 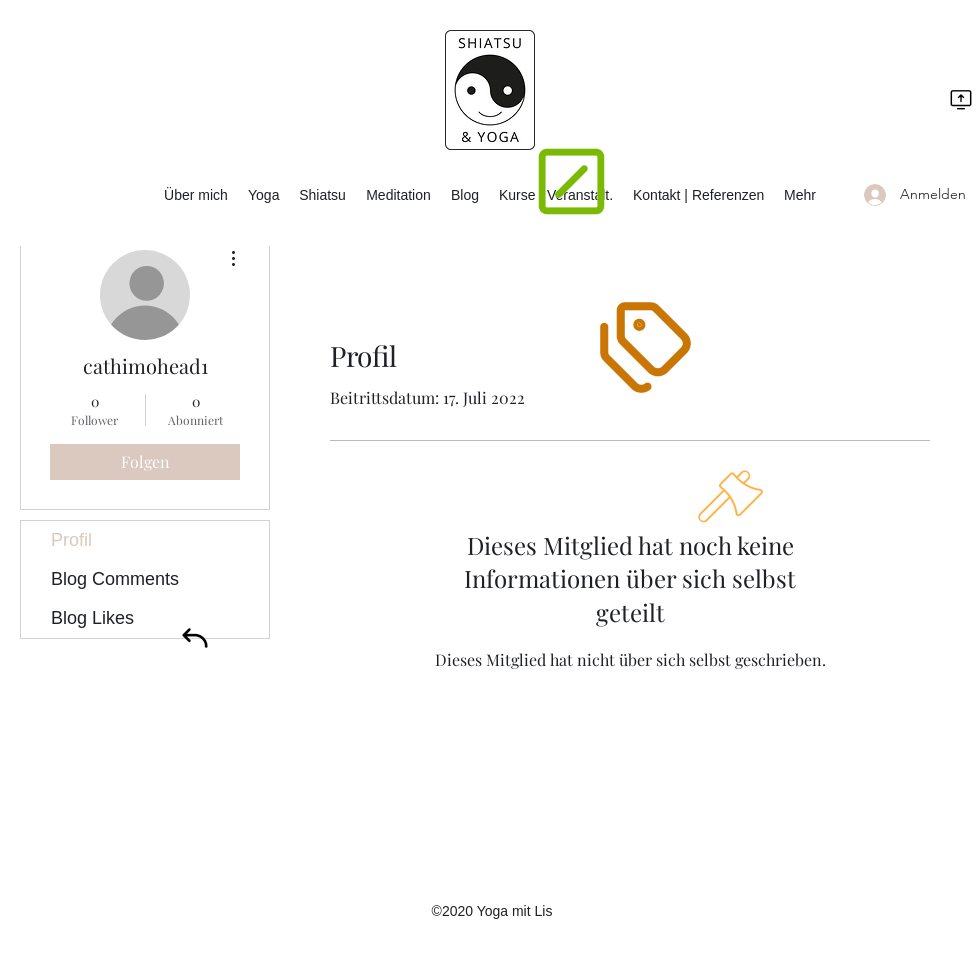 I want to click on manage tags or labels, so click(x=645, y=347).